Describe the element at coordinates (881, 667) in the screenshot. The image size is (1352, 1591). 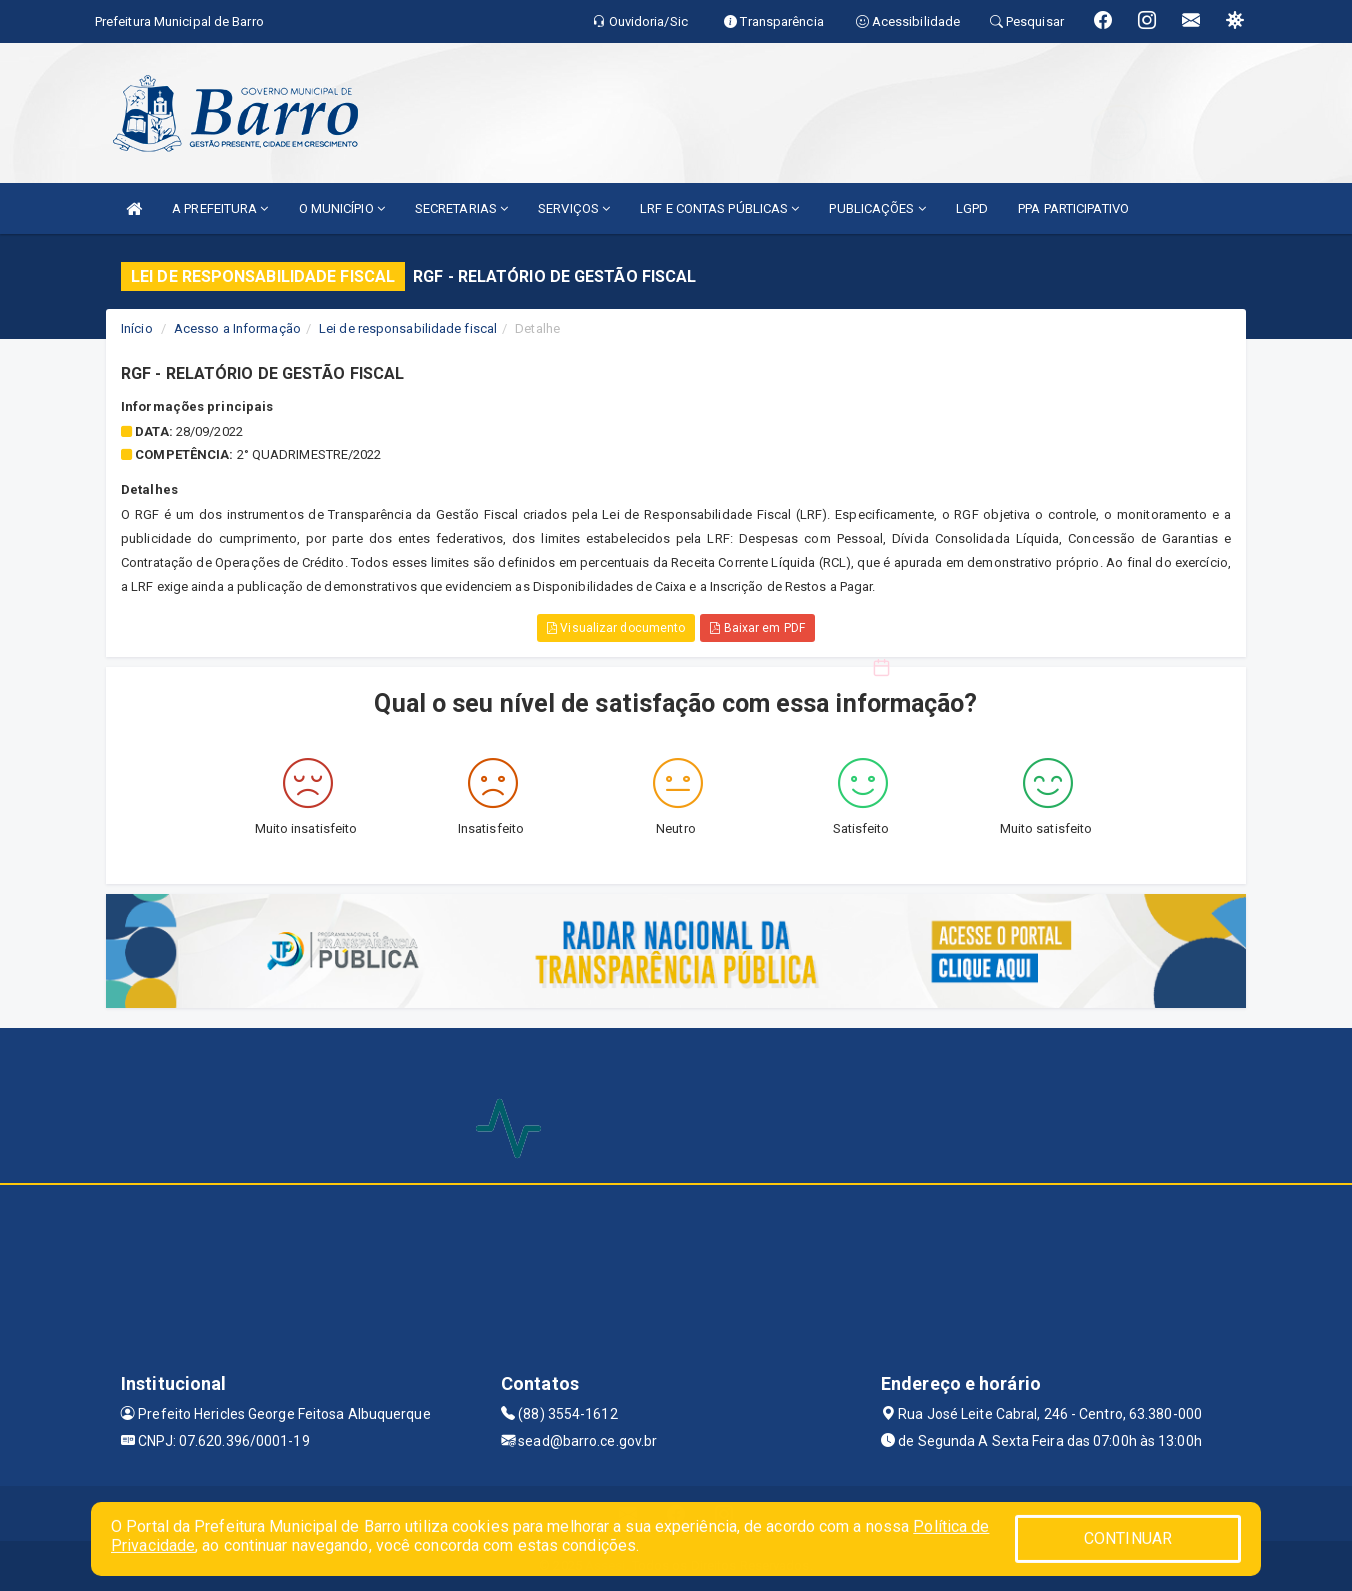
I see `view or open calendar` at that location.